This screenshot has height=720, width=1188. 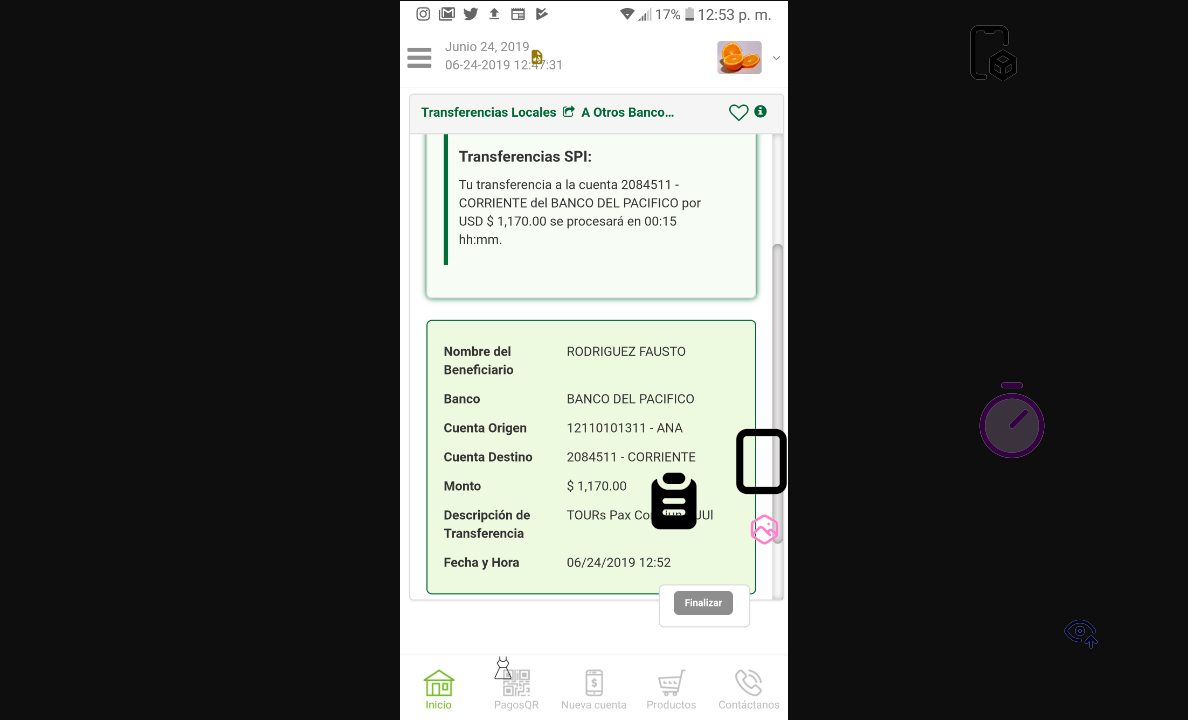 I want to click on increase visibility or show more details, so click(x=1080, y=631).